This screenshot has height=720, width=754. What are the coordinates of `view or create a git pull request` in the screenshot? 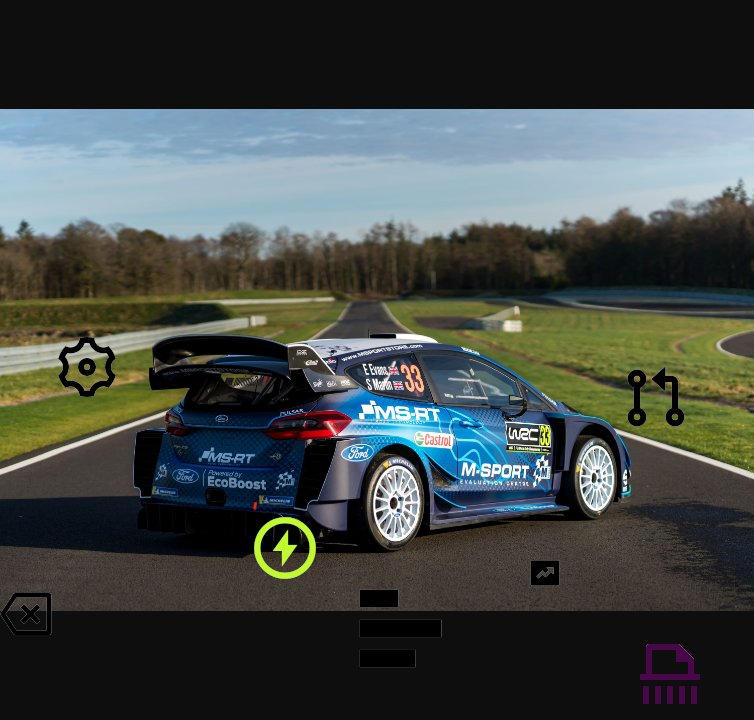 It's located at (656, 398).